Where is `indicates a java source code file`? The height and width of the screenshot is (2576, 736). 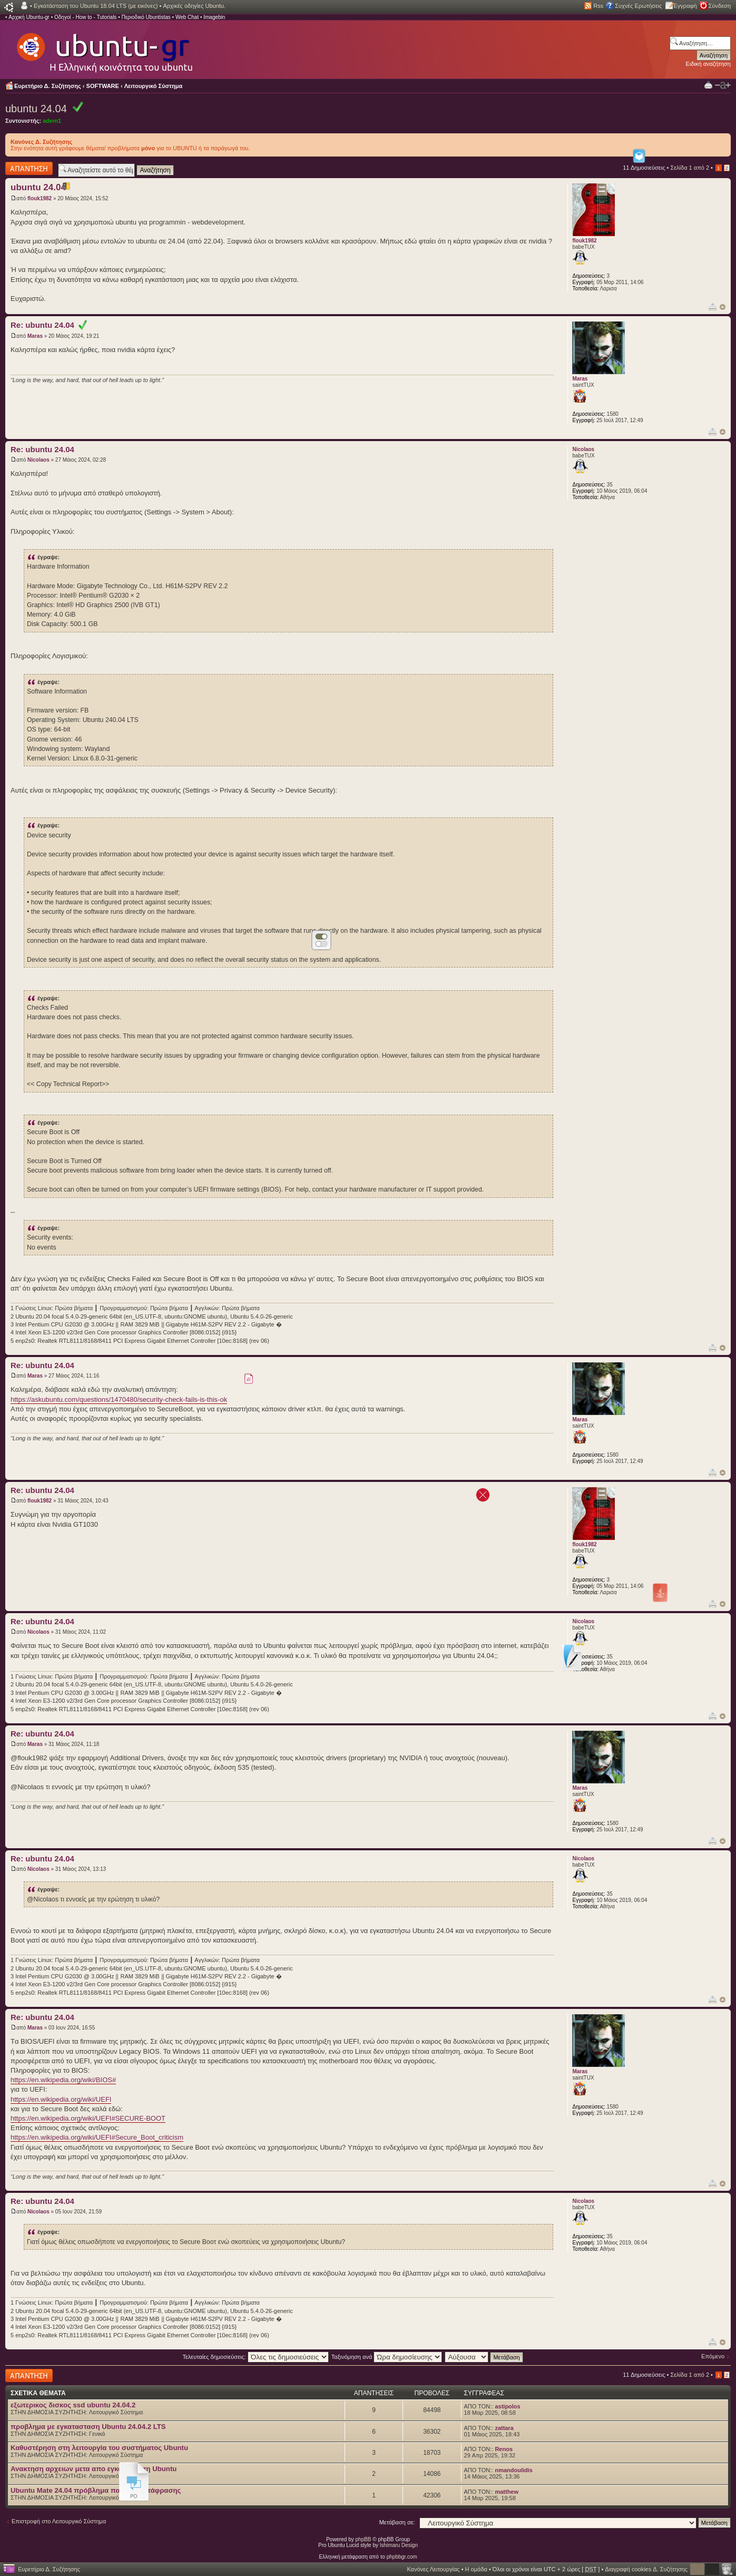
indicates a java source code file is located at coordinates (660, 1593).